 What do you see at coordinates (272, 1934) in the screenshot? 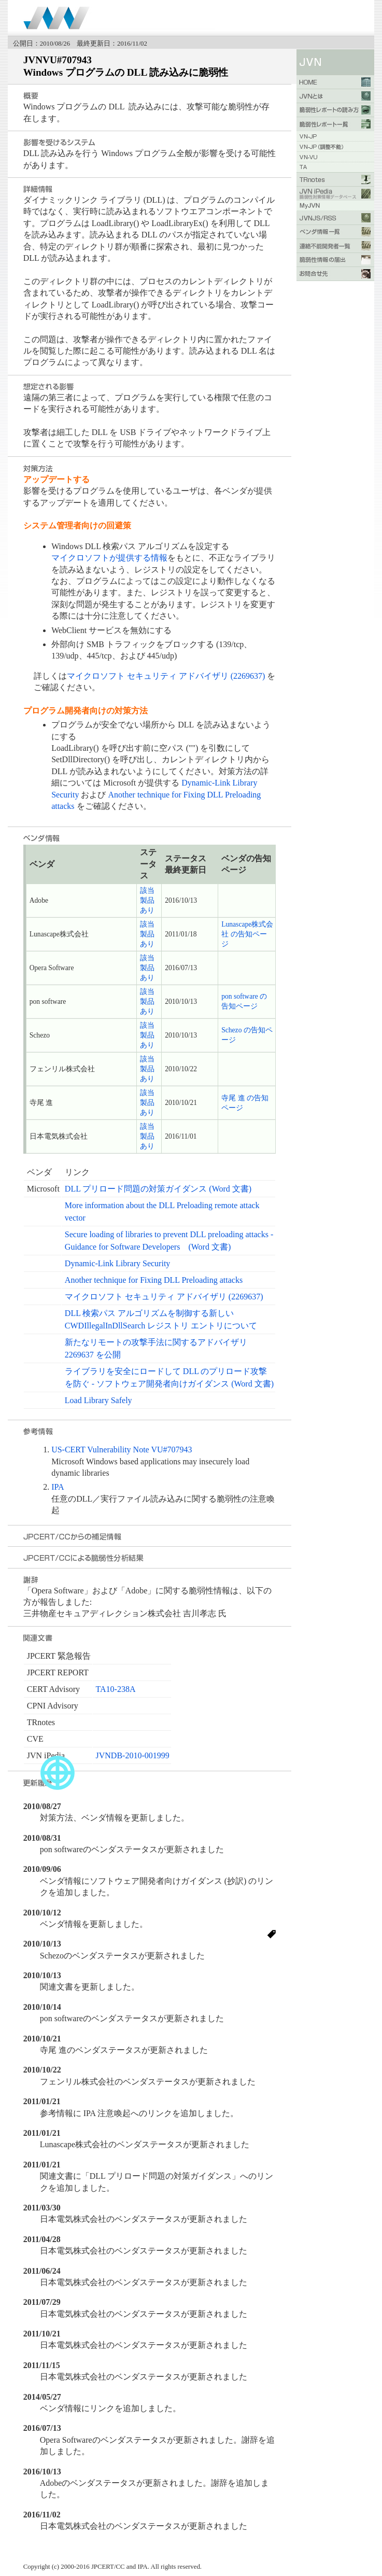
I see `view or apply tags to an item` at bounding box center [272, 1934].